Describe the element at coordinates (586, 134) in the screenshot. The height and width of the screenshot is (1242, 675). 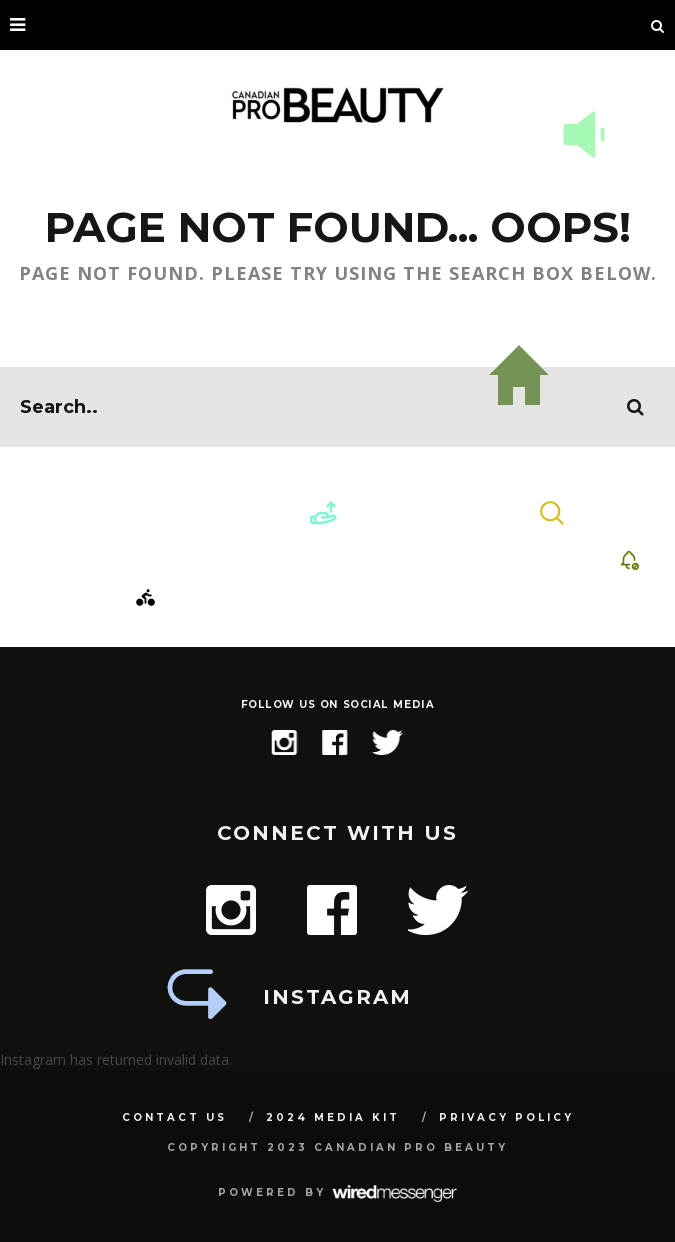
I see `adjust volume to low level` at that location.